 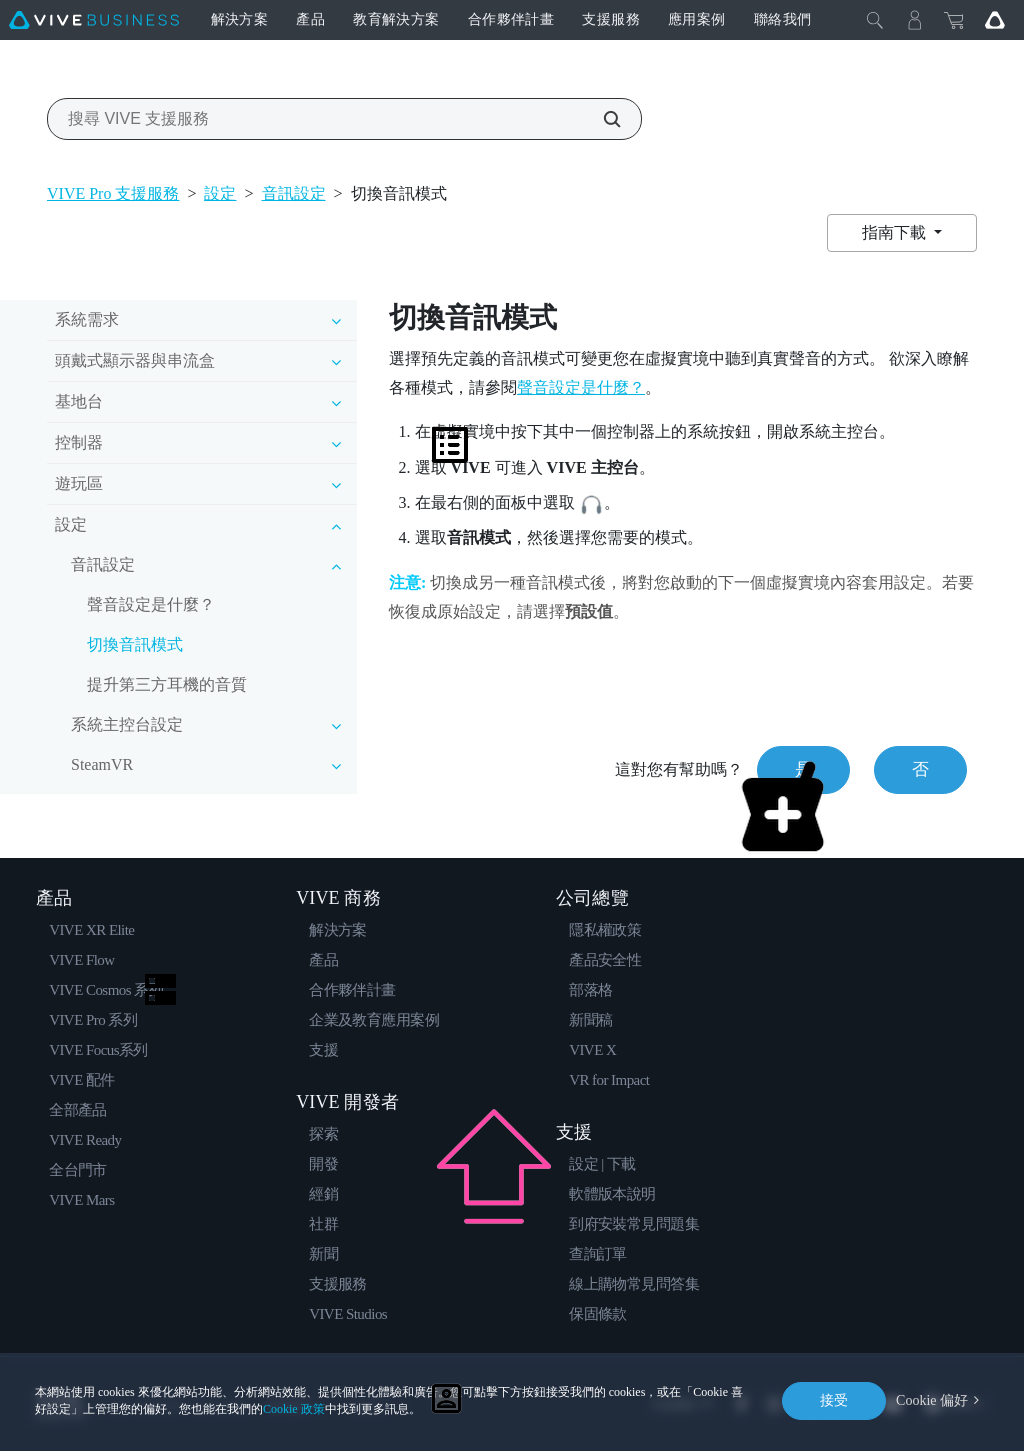 What do you see at coordinates (160, 989) in the screenshot?
I see `access server or DNS settings` at bounding box center [160, 989].